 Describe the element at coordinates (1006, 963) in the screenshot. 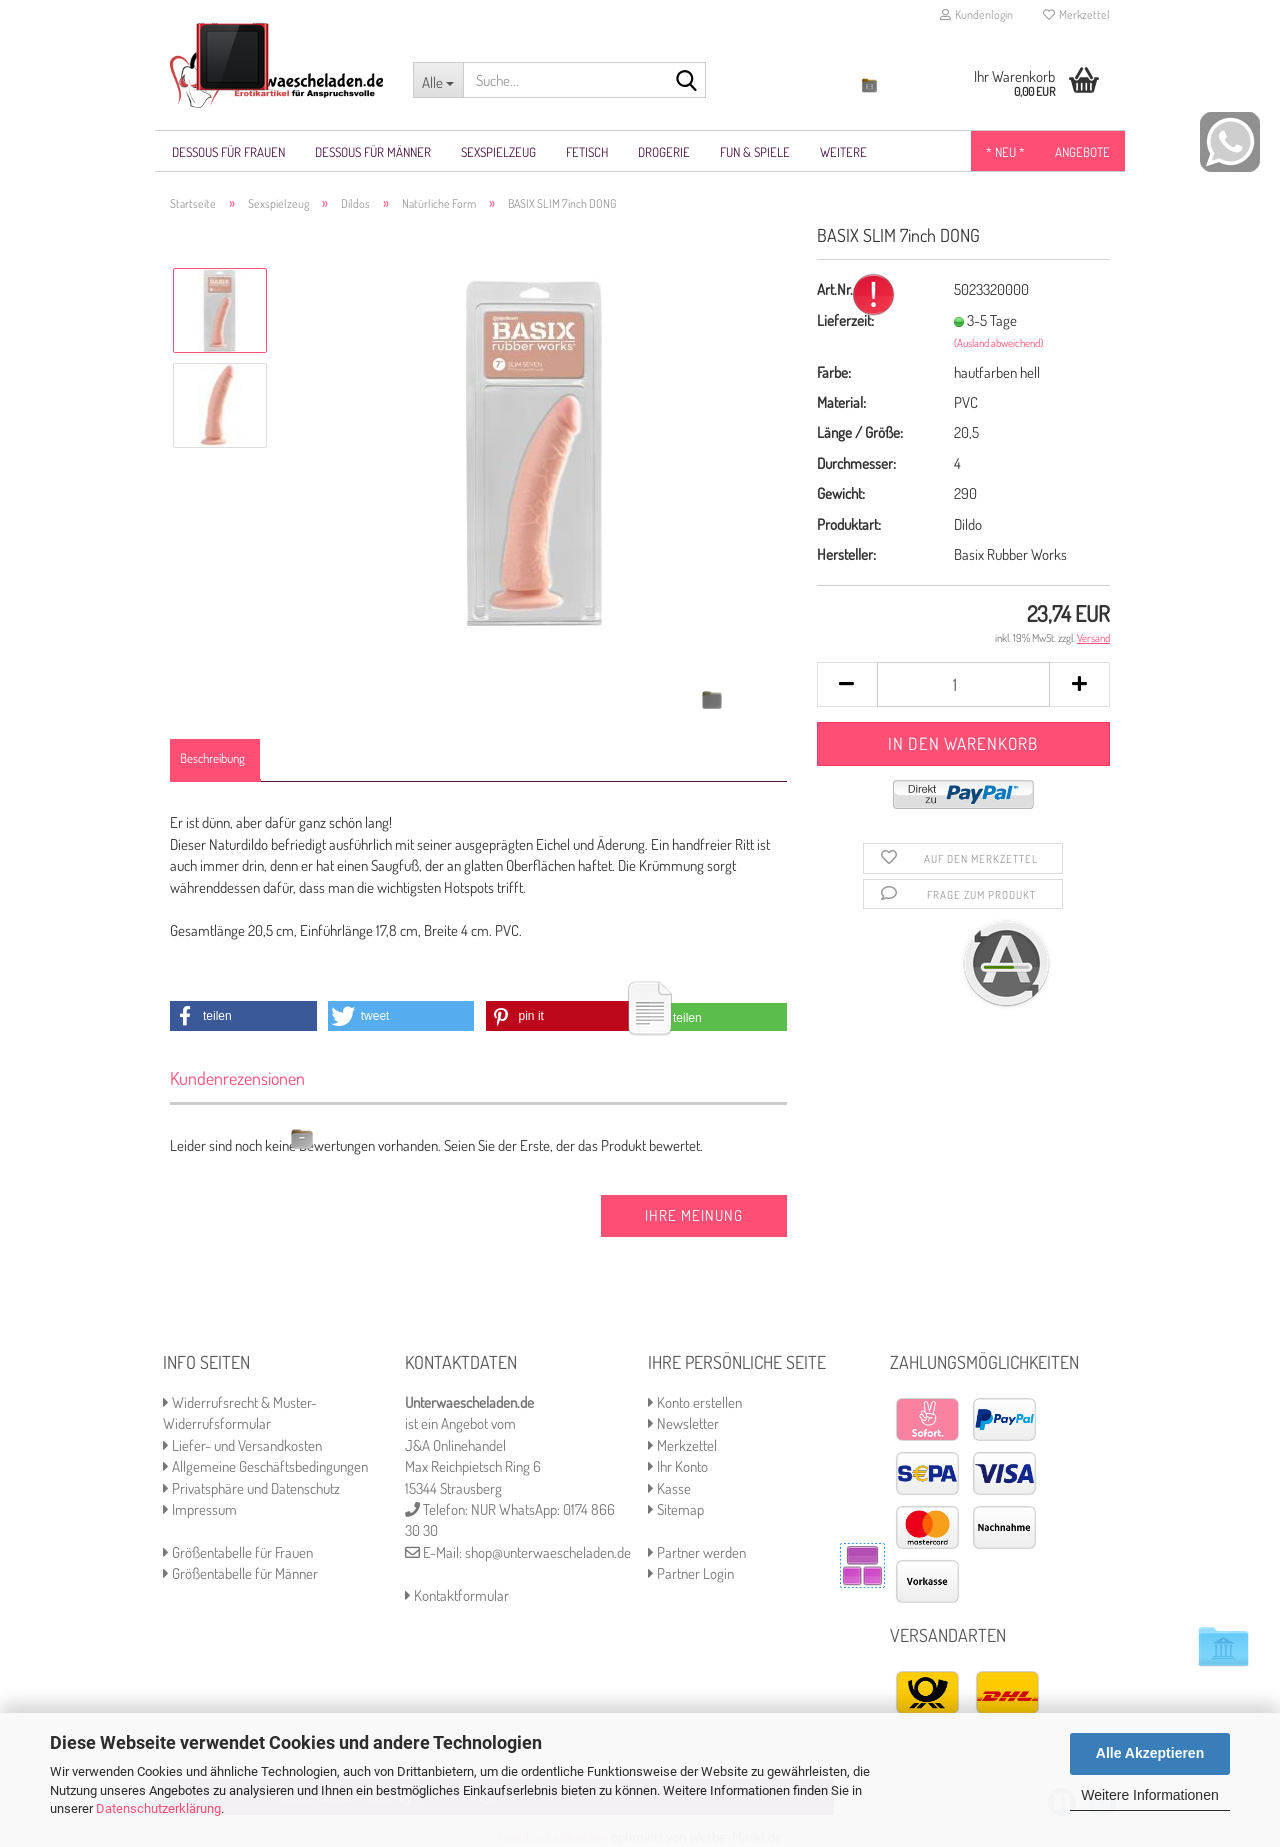

I see `open the software update manager` at that location.